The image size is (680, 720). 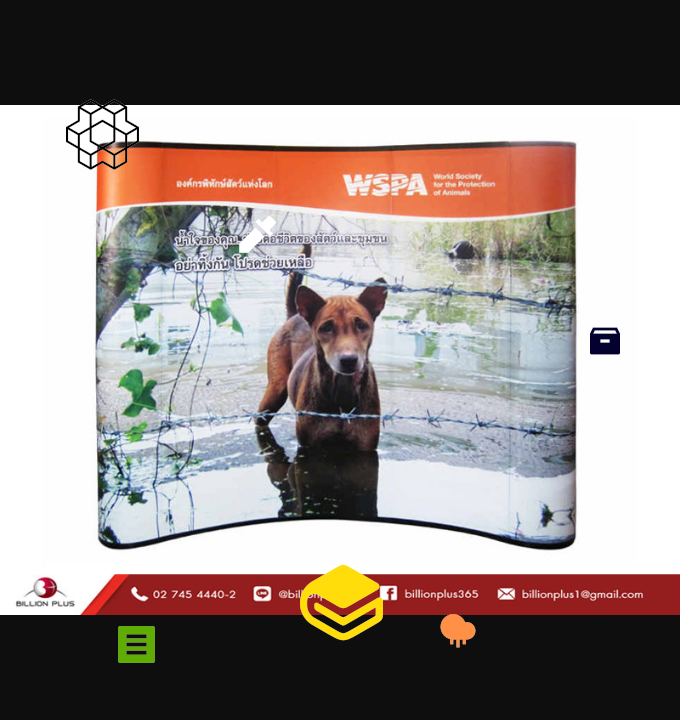 I want to click on color picker tool, so click(x=258, y=234).